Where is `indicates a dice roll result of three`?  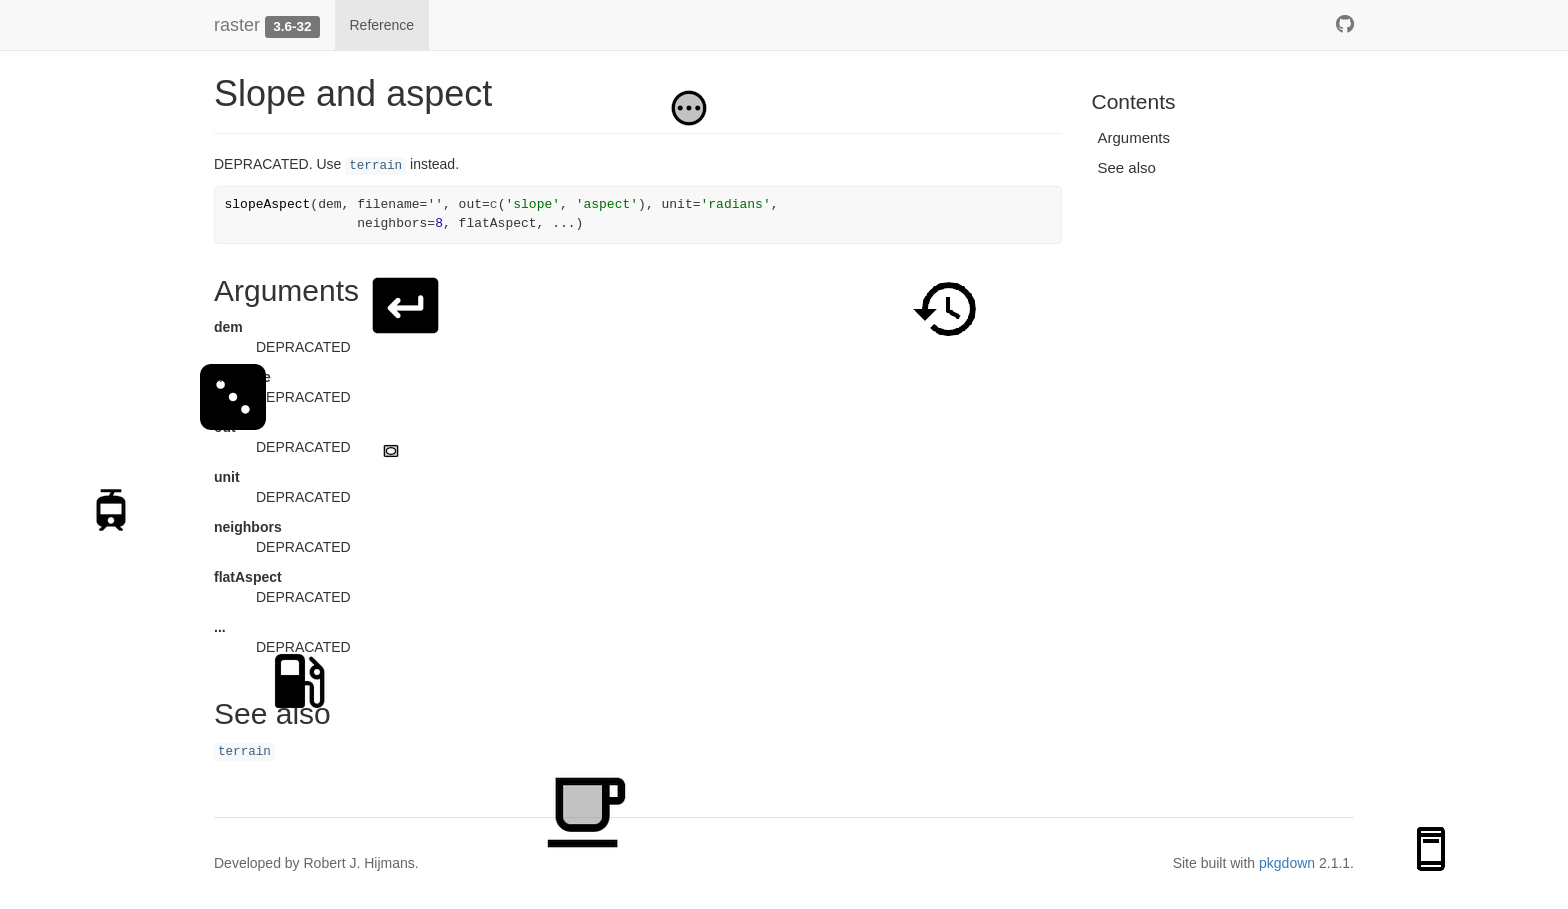 indicates a dice roll result of three is located at coordinates (233, 397).